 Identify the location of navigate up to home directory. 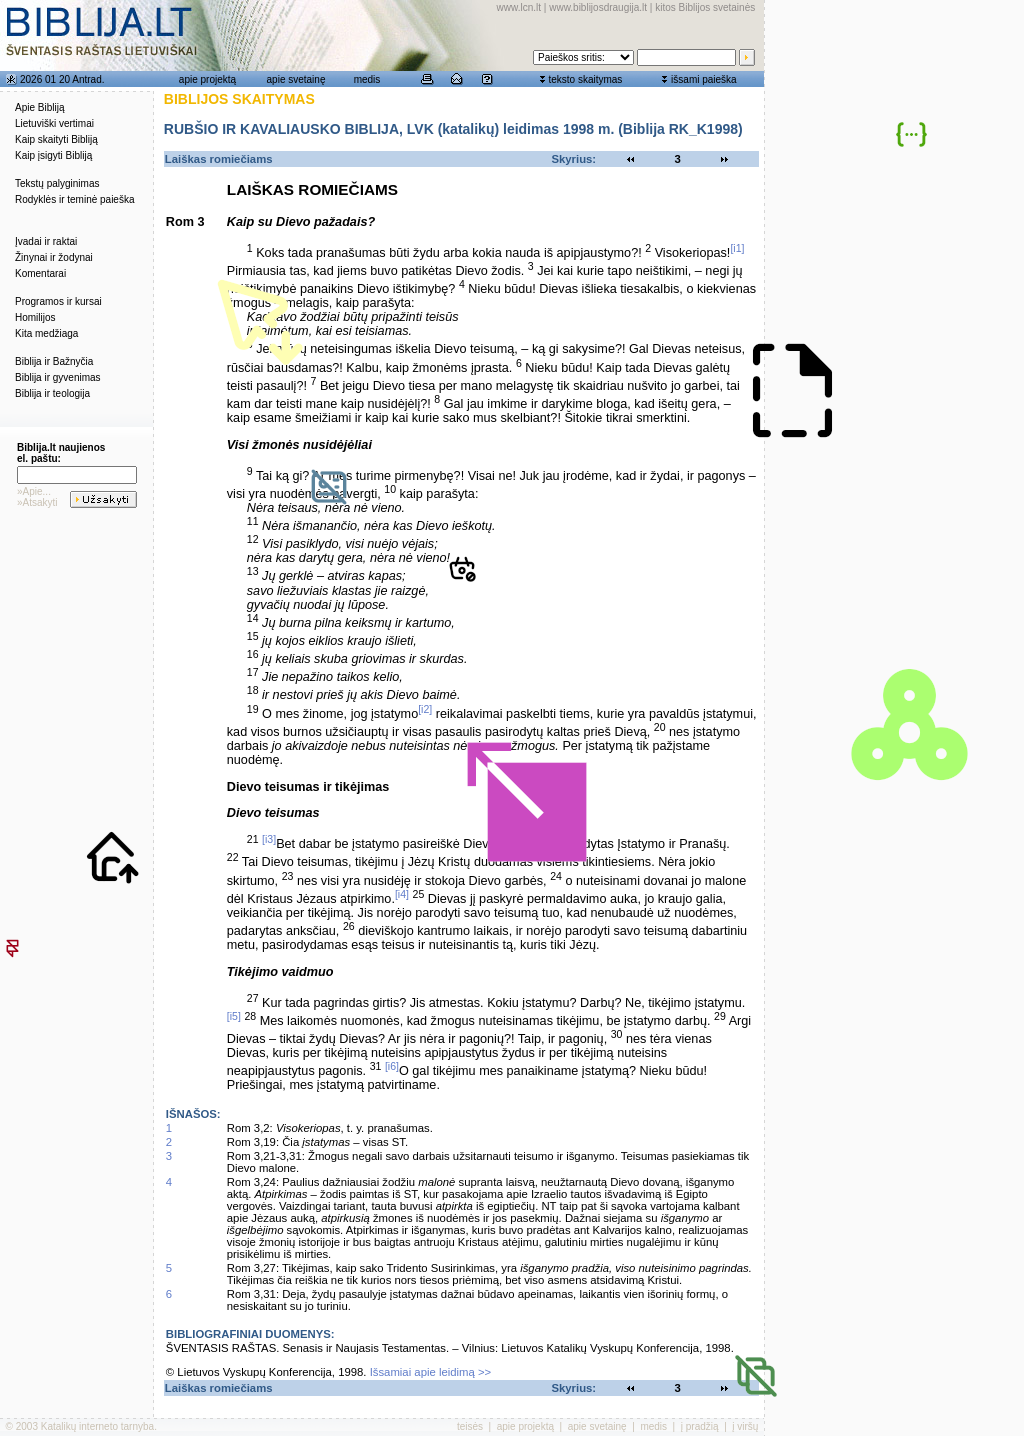
(111, 856).